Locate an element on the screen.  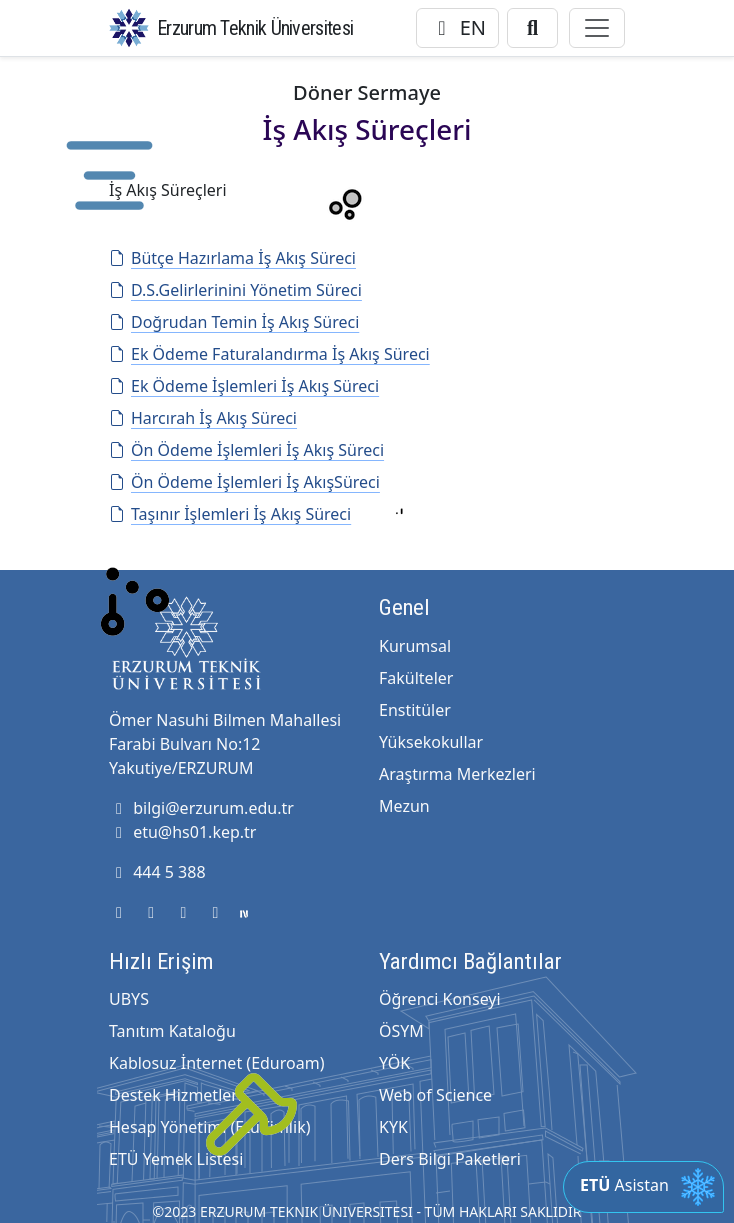
center align text is located at coordinates (109, 175).